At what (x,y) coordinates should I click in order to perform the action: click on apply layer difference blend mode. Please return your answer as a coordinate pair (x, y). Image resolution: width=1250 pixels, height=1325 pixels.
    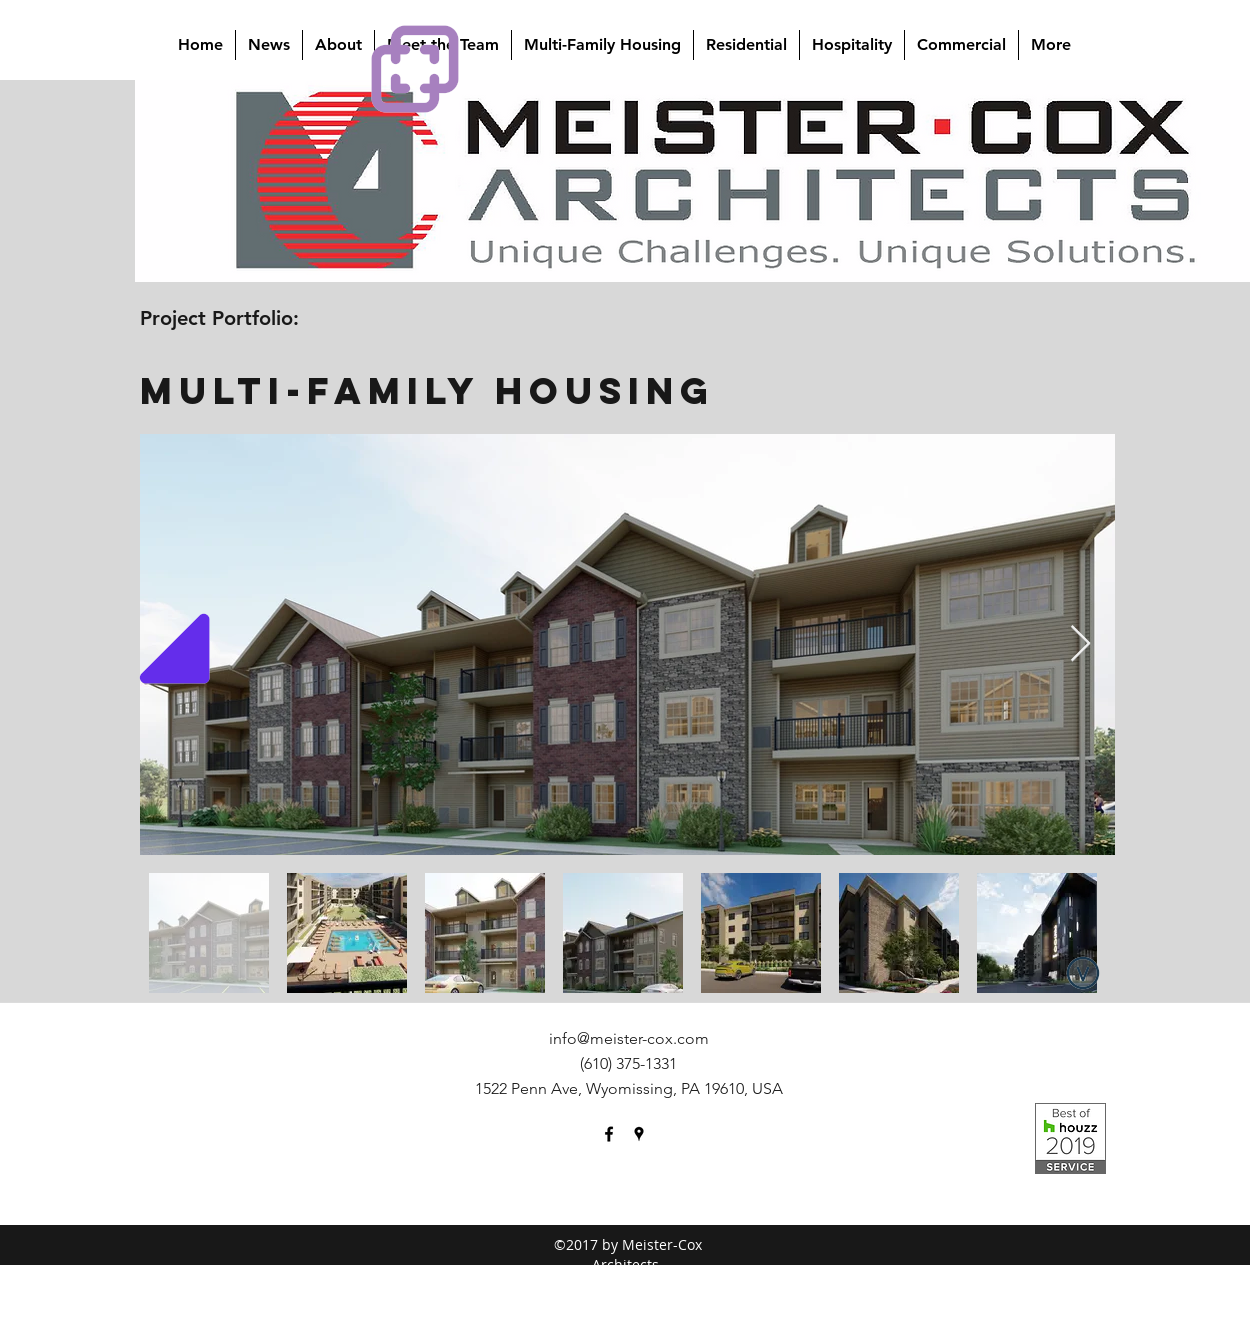
    Looking at the image, I should click on (415, 69).